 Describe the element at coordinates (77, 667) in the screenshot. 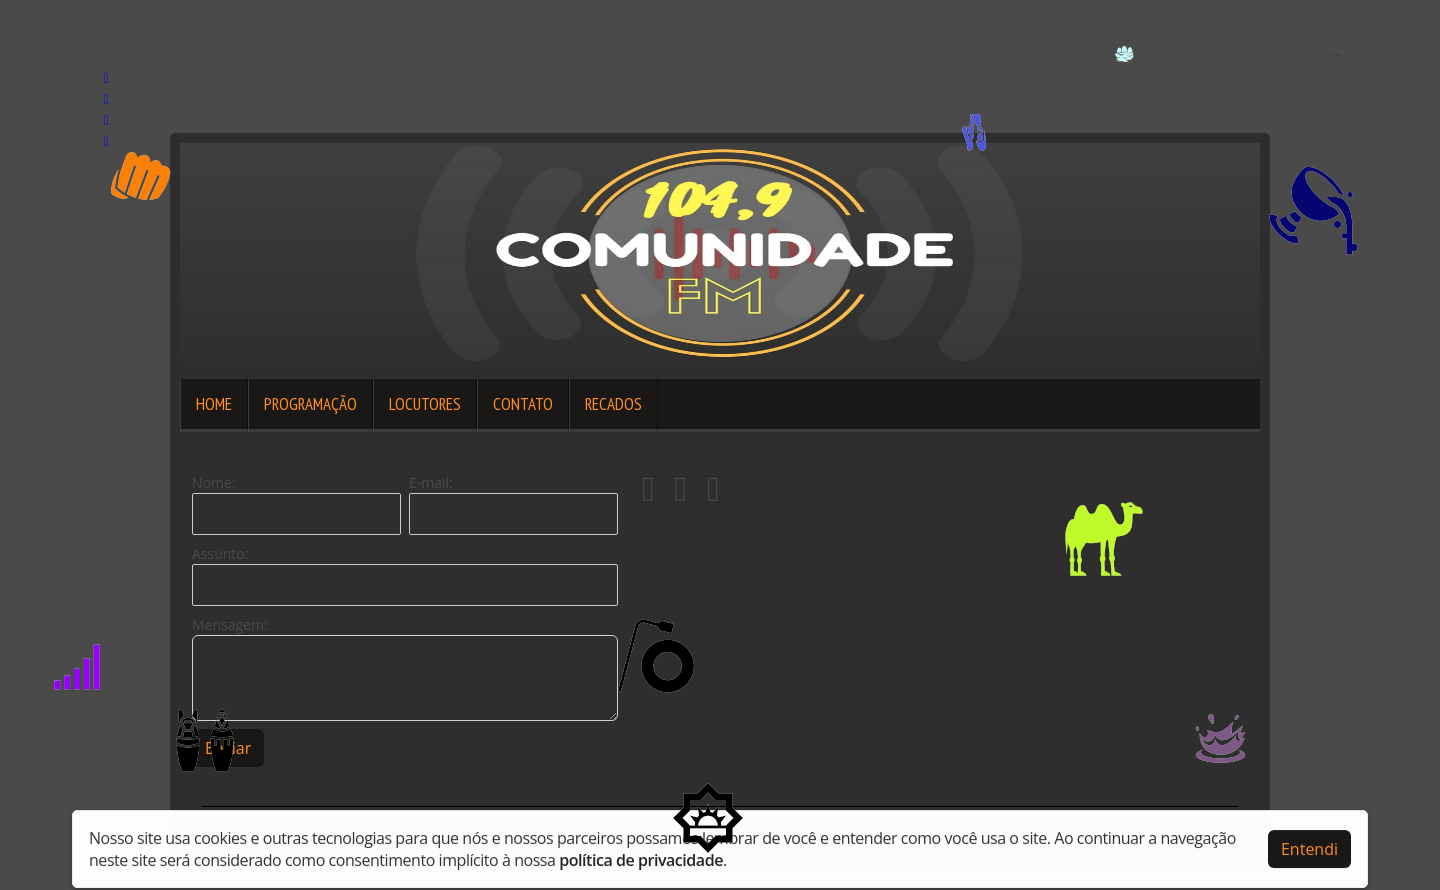

I see `indicates cellular or network signal strength` at that location.